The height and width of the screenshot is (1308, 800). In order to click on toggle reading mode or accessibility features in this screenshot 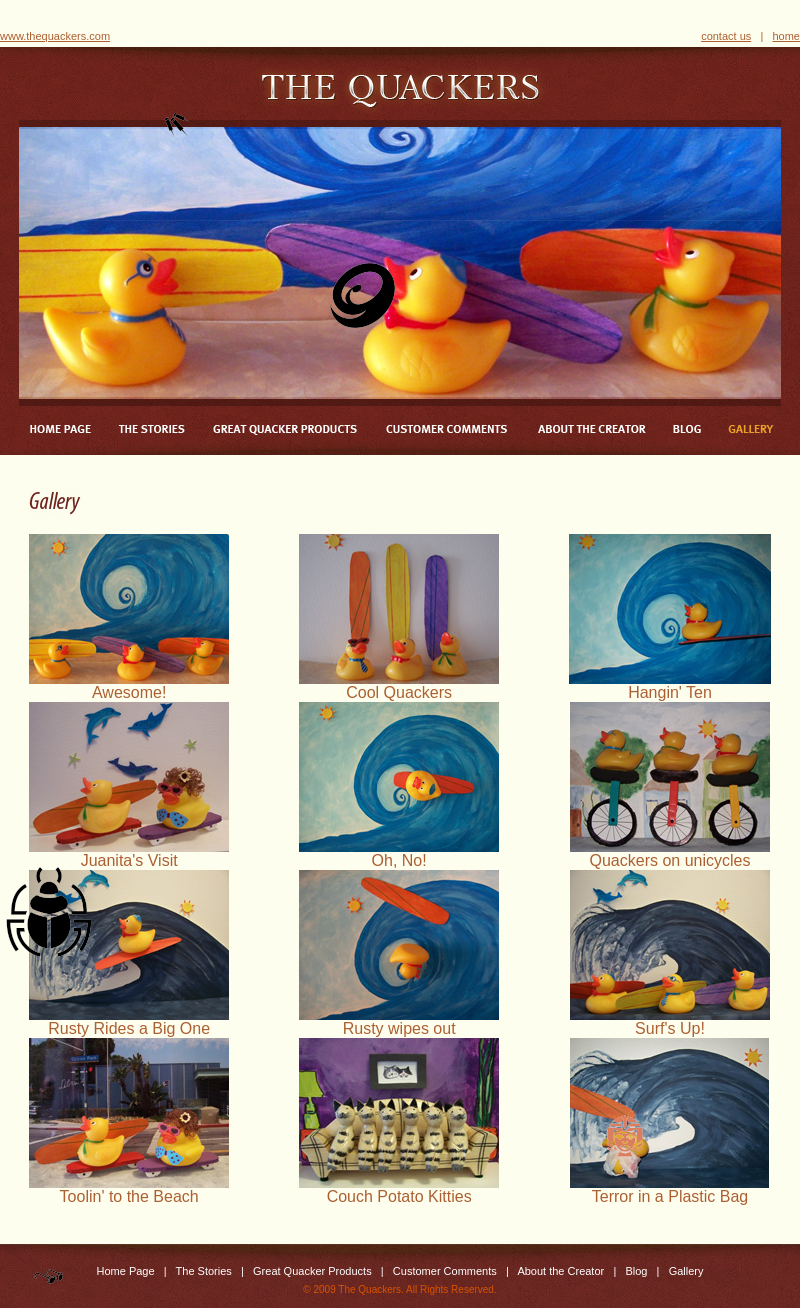, I will do `click(48, 1276)`.